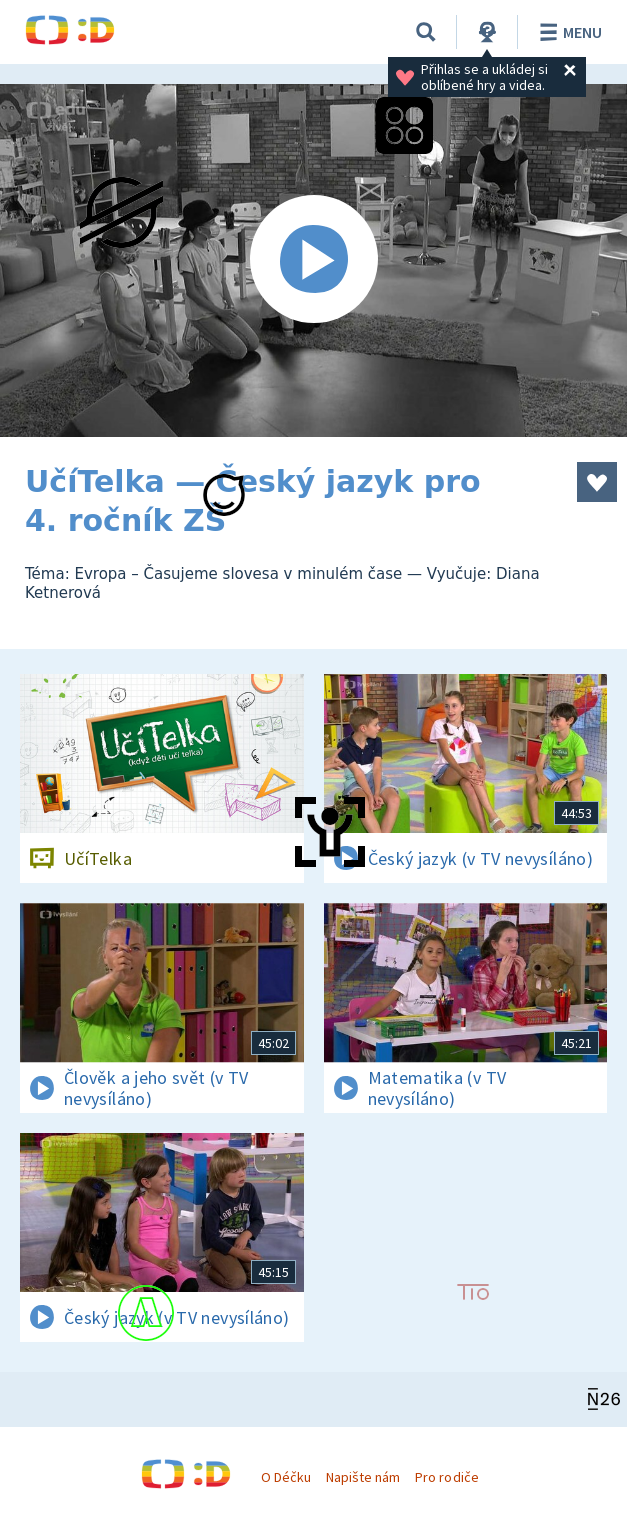 The image size is (627, 1521). Describe the element at coordinates (330, 832) in the screenshot. I see `scan or verify user identity` at that location.